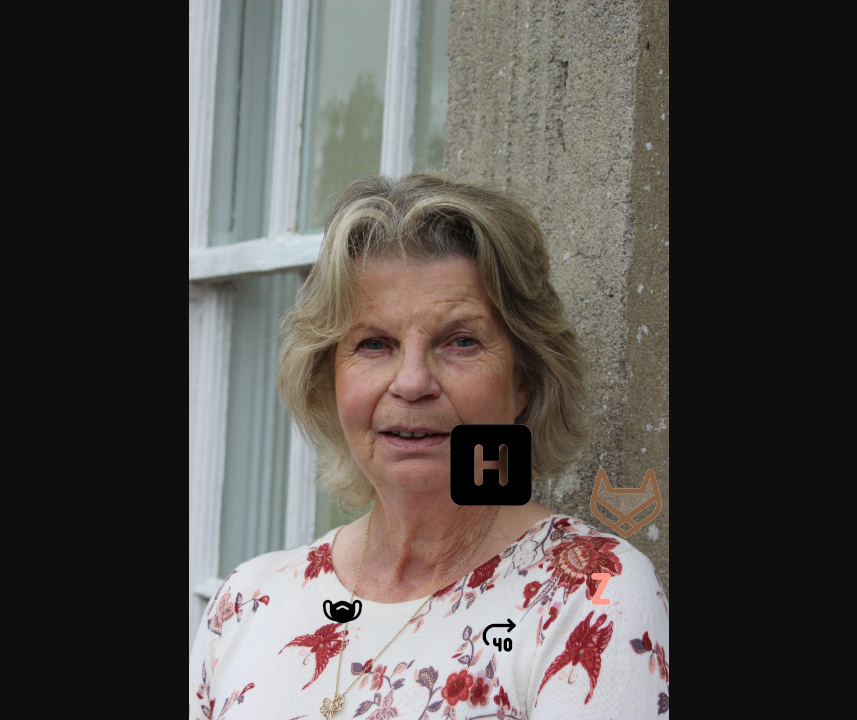 Image resolution: width=857 pixels, height=720 pixels. Describe the element at coordinates (601, 589) in the screenshot. I see `indicates z-index or layer ordering option` at that location.